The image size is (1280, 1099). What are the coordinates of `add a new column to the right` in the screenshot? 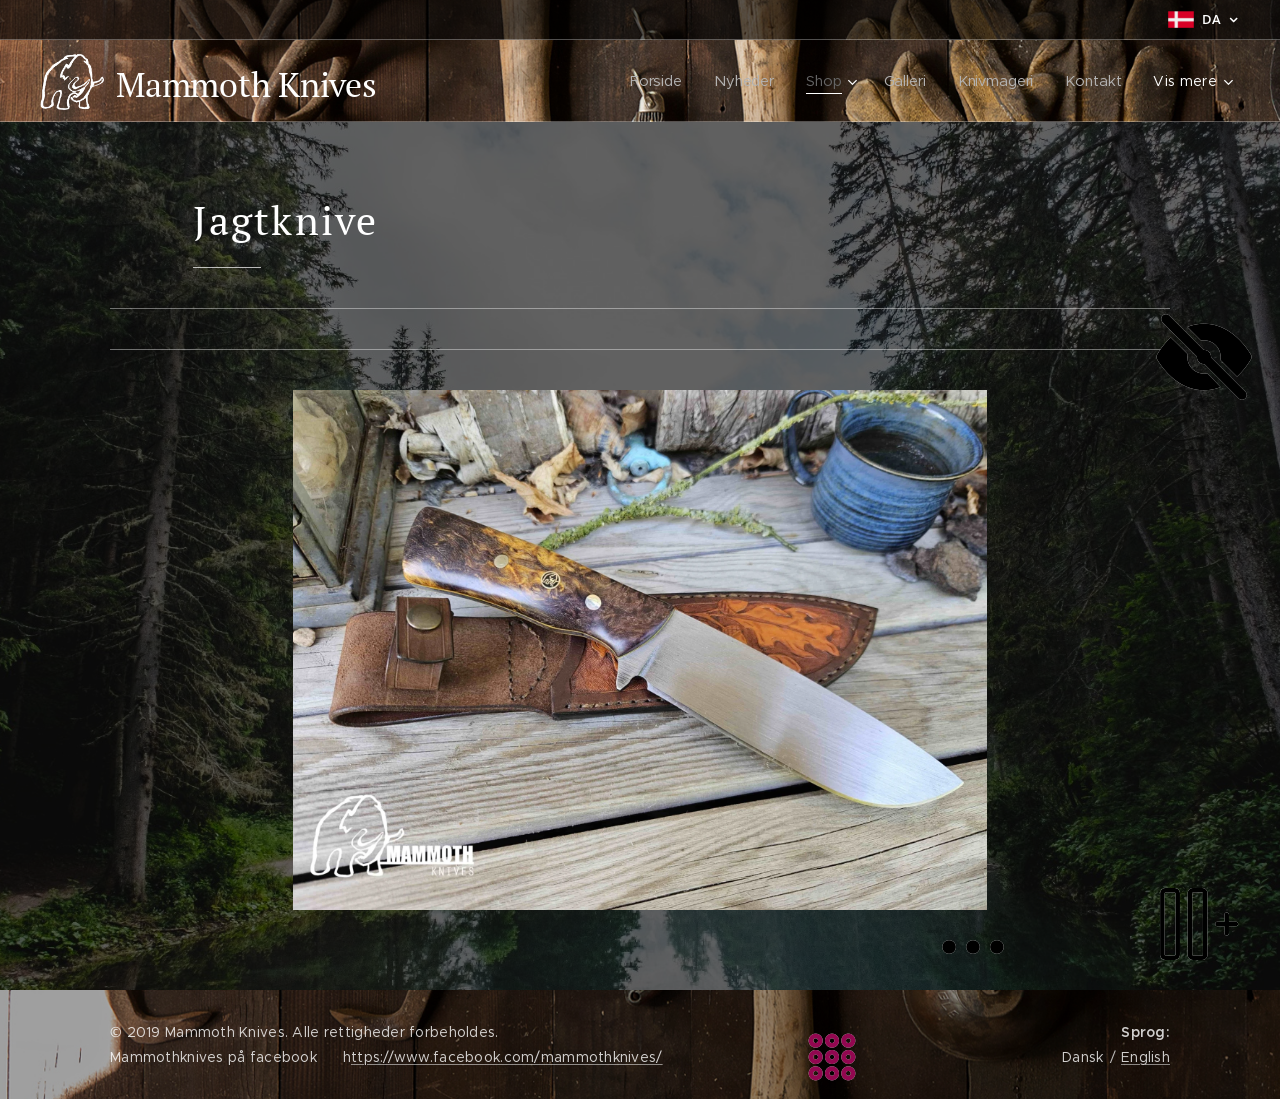 It's located at (1193, 924).